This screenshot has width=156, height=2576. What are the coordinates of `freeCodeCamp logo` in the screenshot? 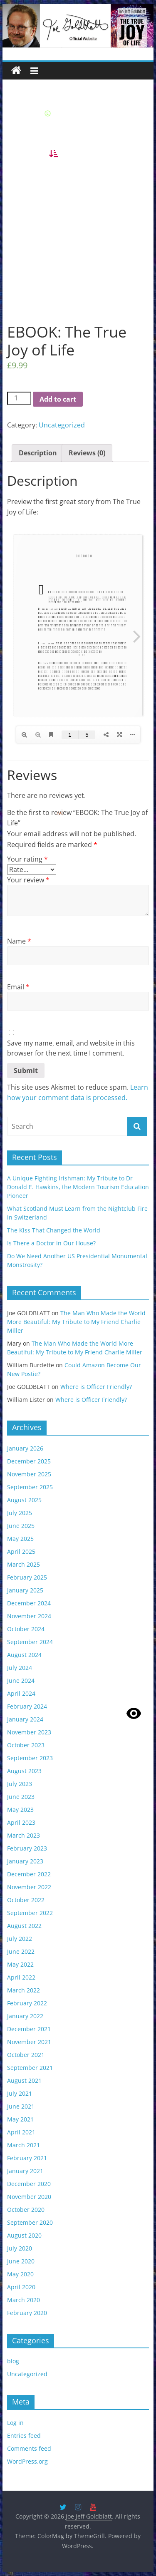 It's located at (60, 813).